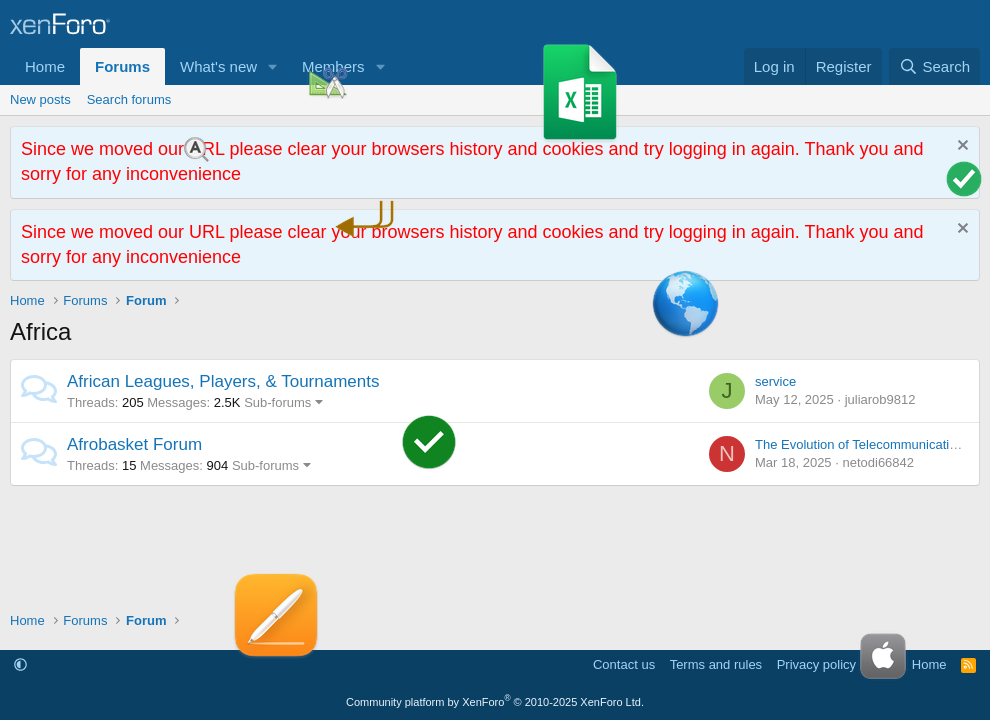 The image size is (990, 720). What do you see at coordinates (580, 92) in the screenshot?
I see `open a Microsoft Excel spreadsheet file` at bounding box center [580, 92].